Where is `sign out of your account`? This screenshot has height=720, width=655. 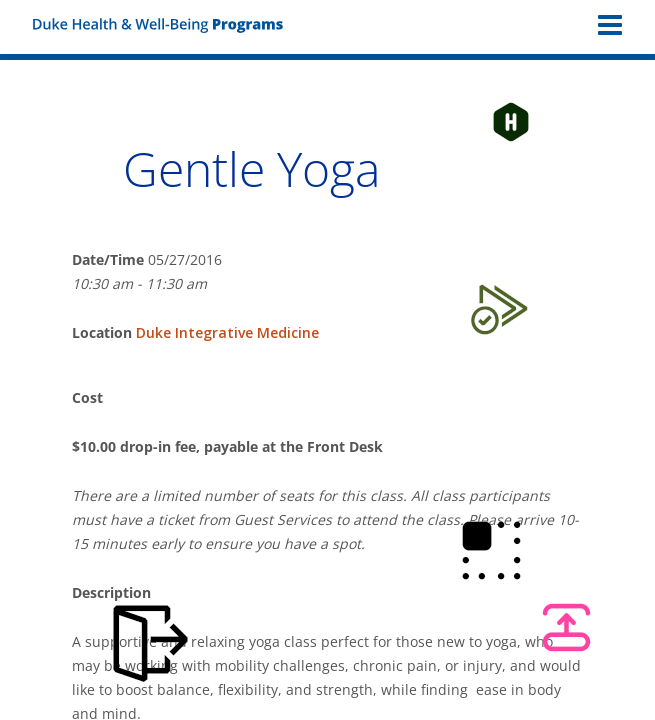 sign out of your account is located at coordinates (147, 639).